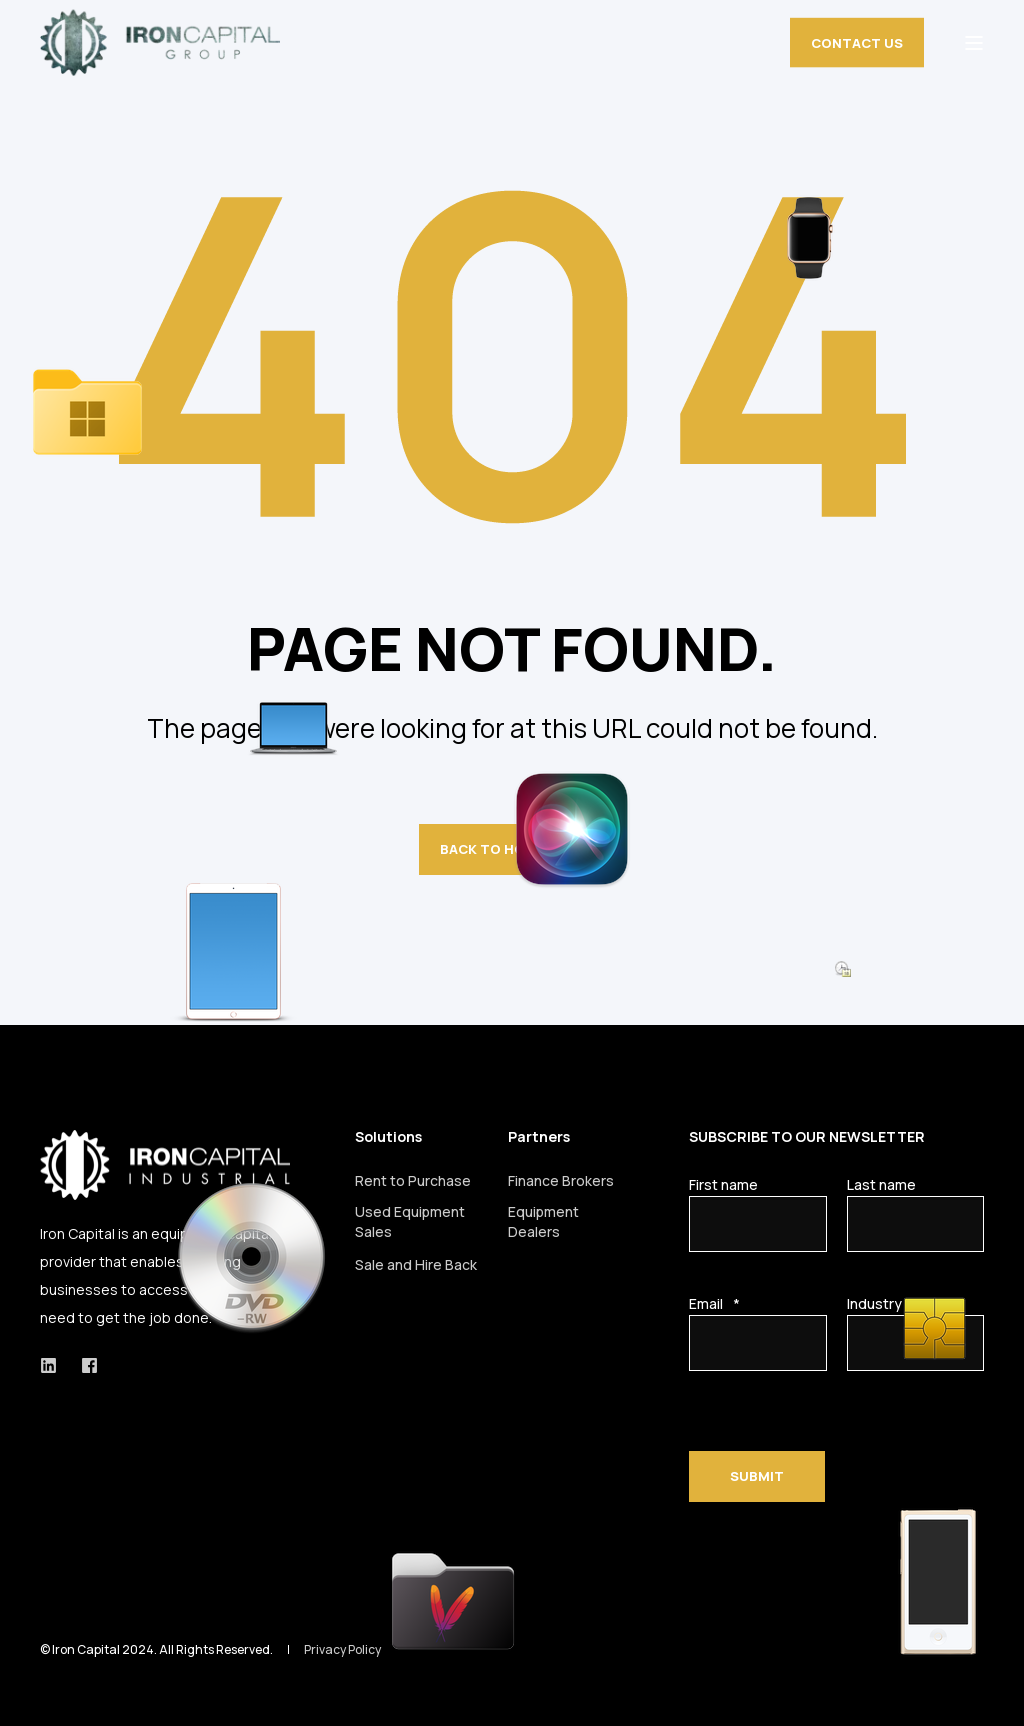 Image resolution: width=1024 pixels, height=1726 pixels. What do you see at coordinates (843, 969) in the screenshot?
I see `set date and time for an automation action` at bounding box center [843, 969].